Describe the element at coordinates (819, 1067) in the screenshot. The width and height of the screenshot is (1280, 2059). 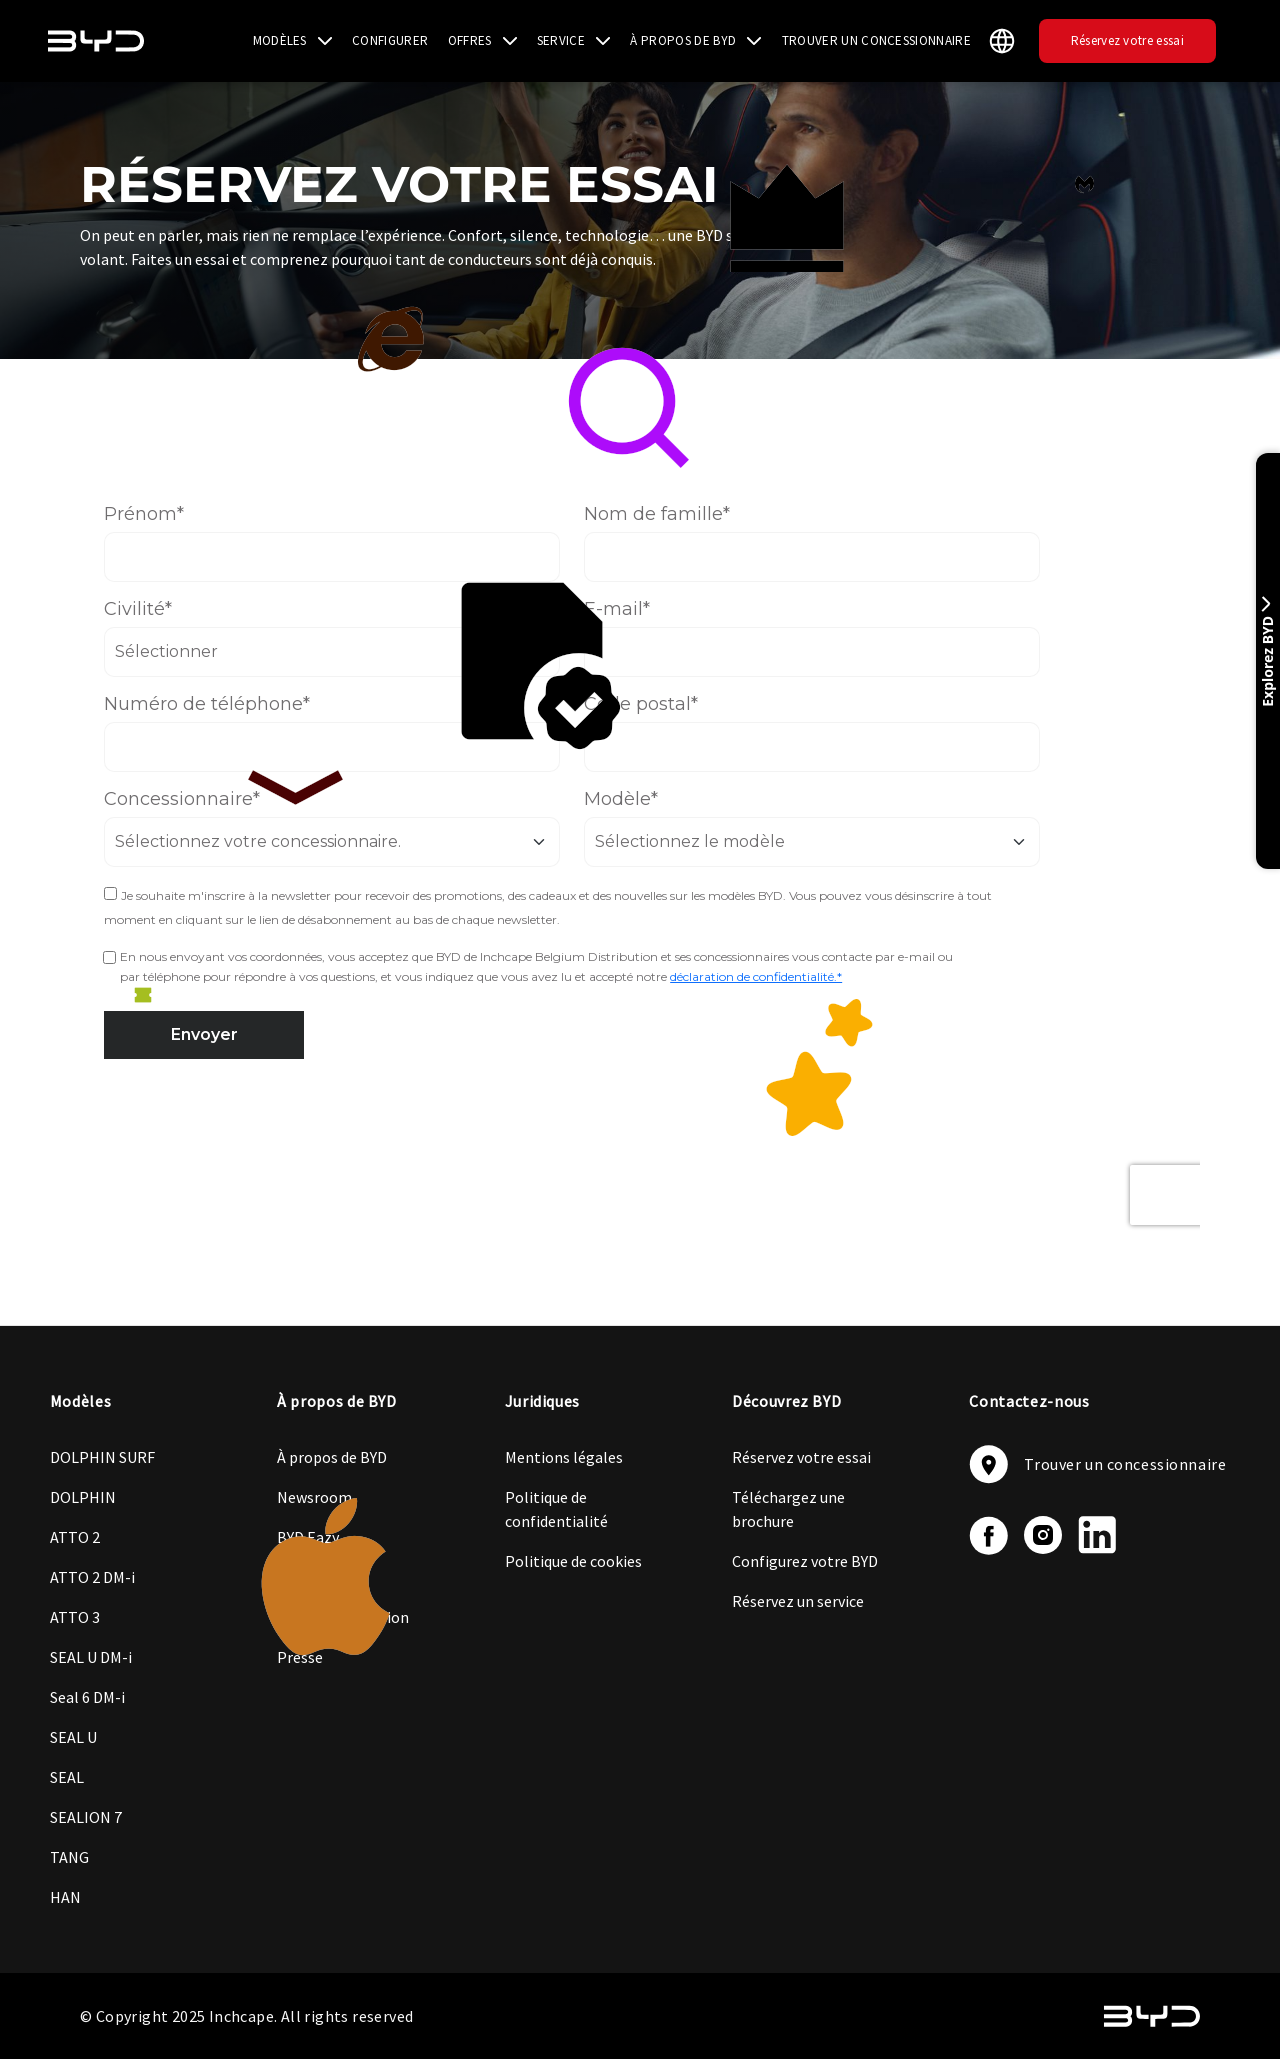
I see `open Anki flashcard application` at that location.